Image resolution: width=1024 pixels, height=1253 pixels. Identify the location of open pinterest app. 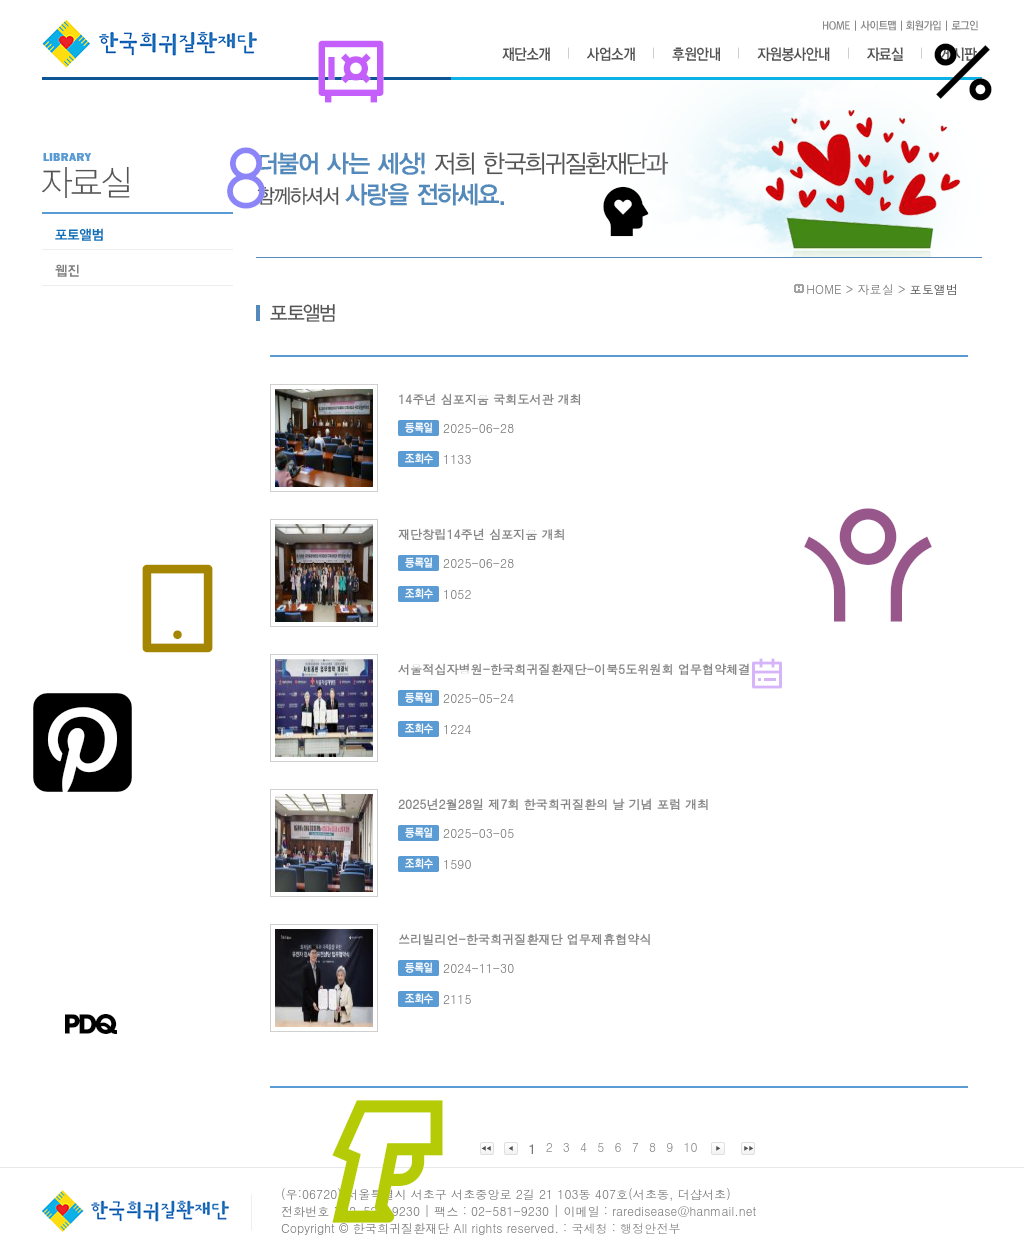
(82, 742).